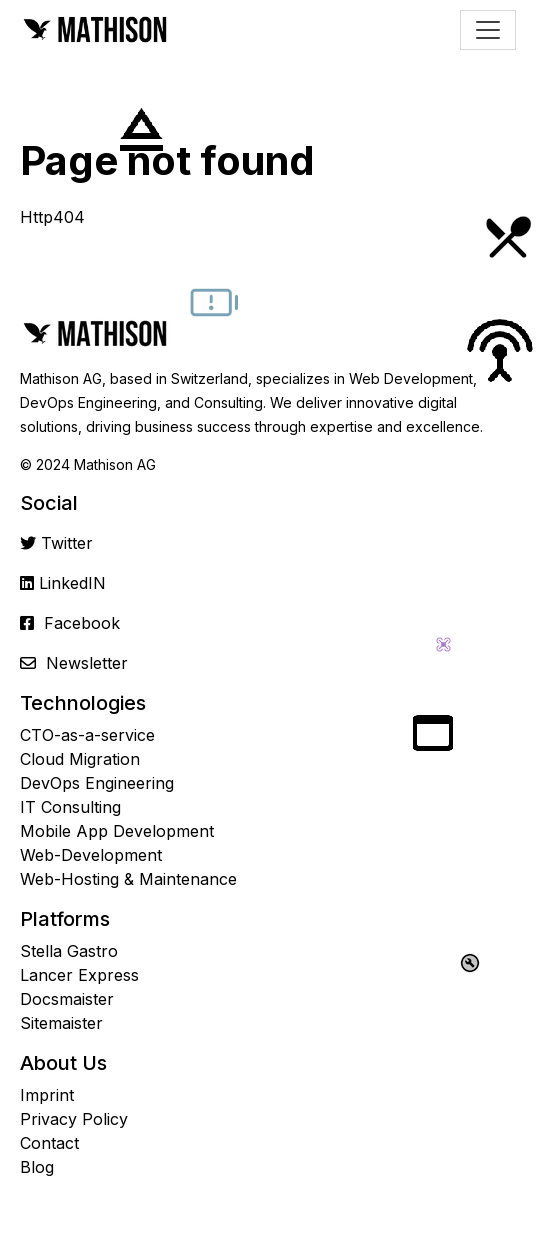 This screenshot has height=1255, width=536. I want to click on access drone controls, so click(443, 644).